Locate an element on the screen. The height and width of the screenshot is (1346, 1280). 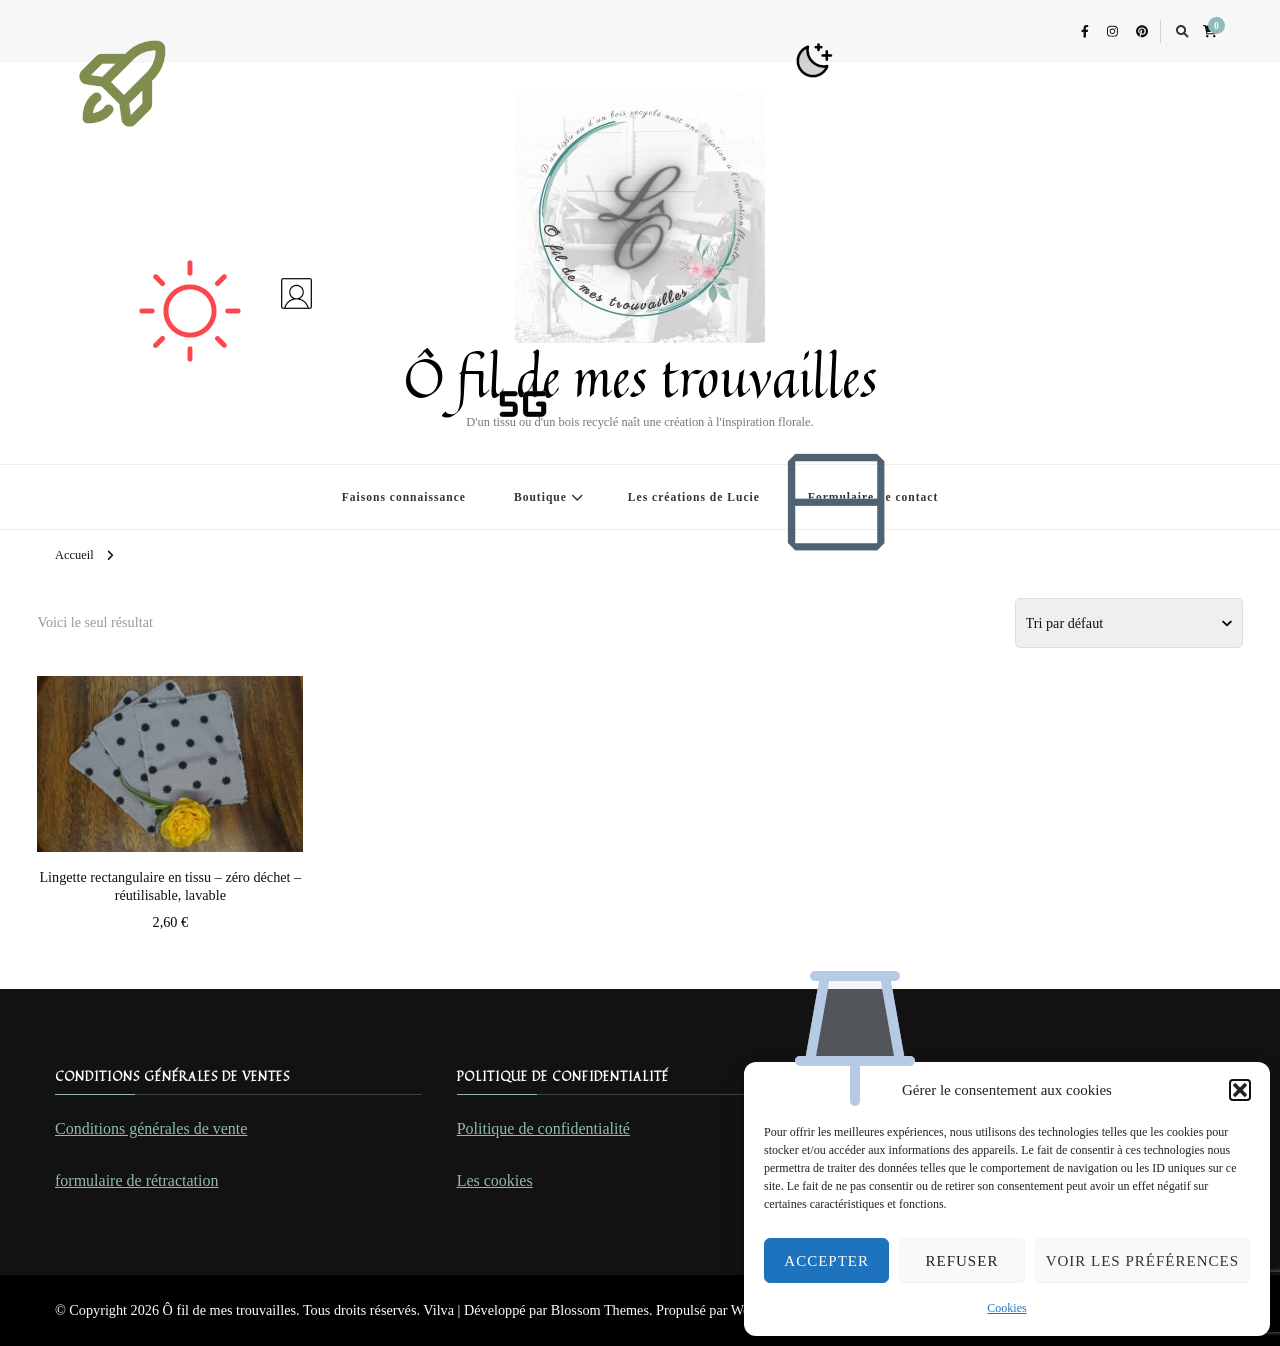
toggle dark mode or night theme is located at coordinates (813, 61).